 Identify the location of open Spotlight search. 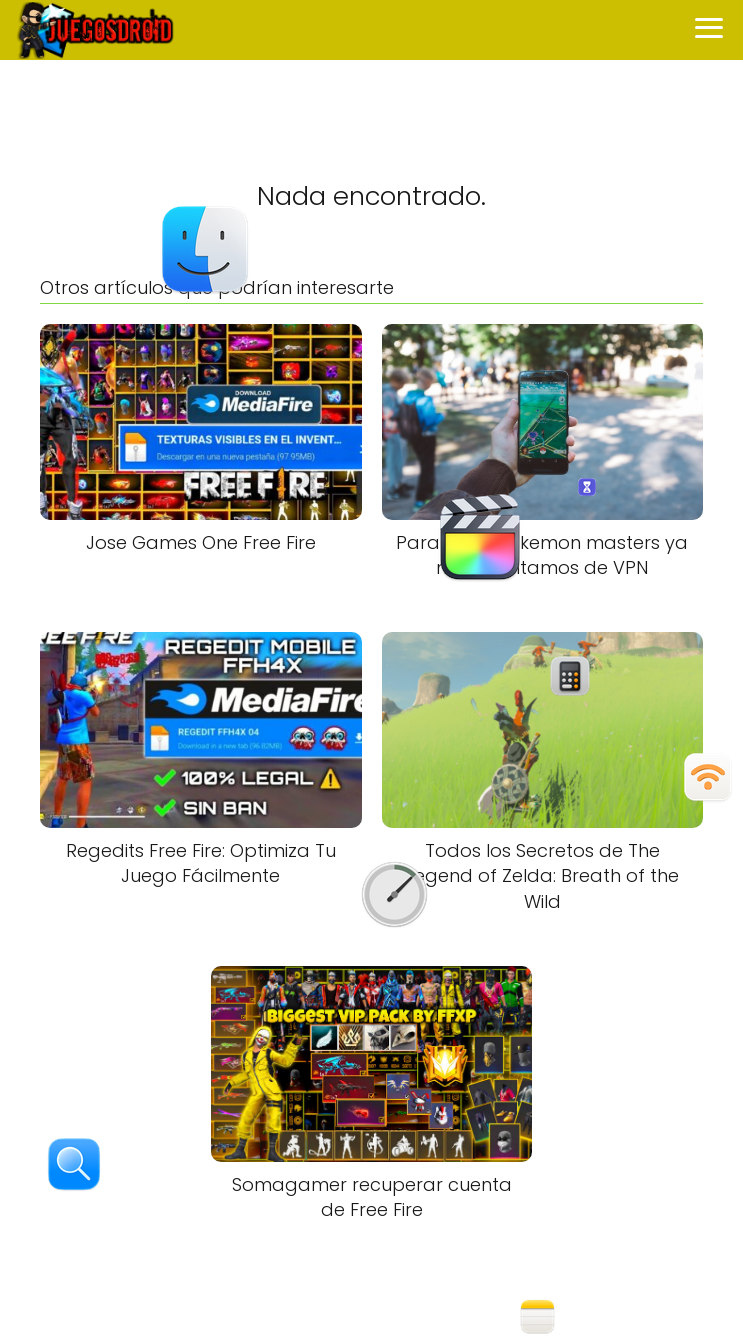
(74, 1164).